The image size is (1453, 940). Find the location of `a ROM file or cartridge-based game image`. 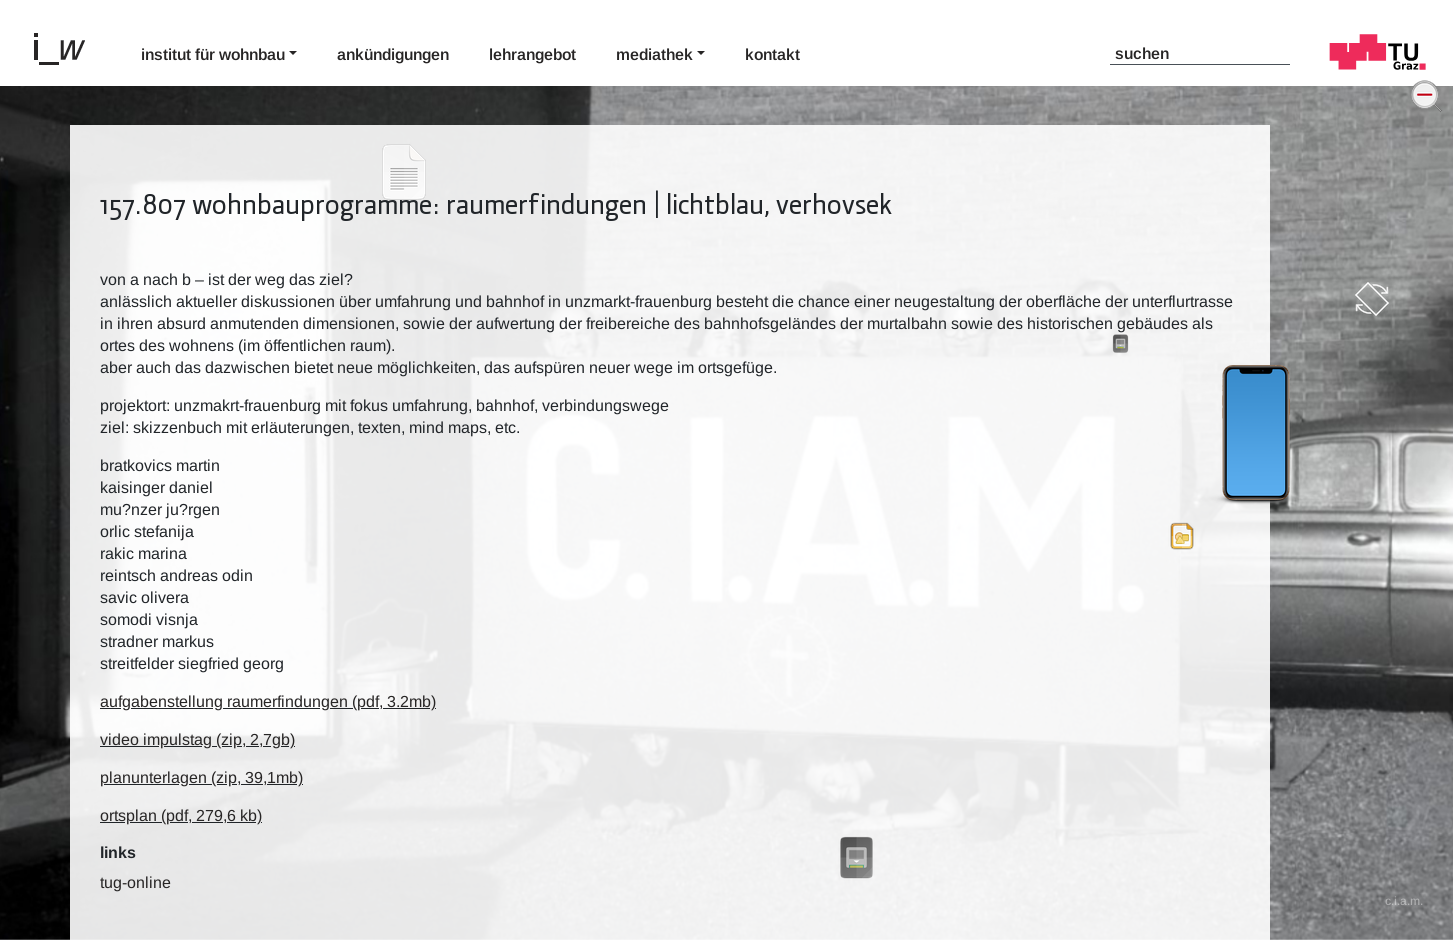

a ROM file or cartridge-based game image is located at coordinates (1120, 343).